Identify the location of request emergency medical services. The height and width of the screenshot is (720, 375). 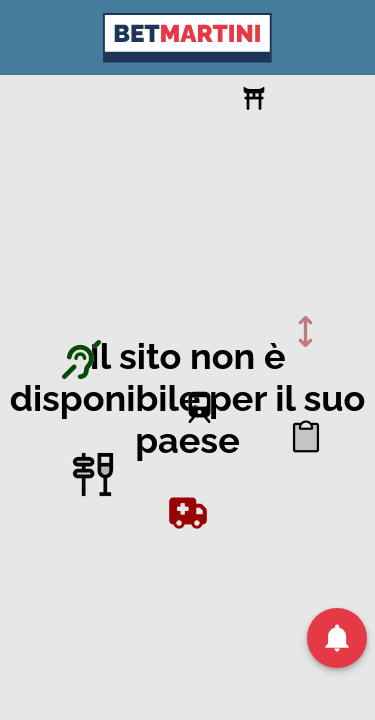
(188, 512).